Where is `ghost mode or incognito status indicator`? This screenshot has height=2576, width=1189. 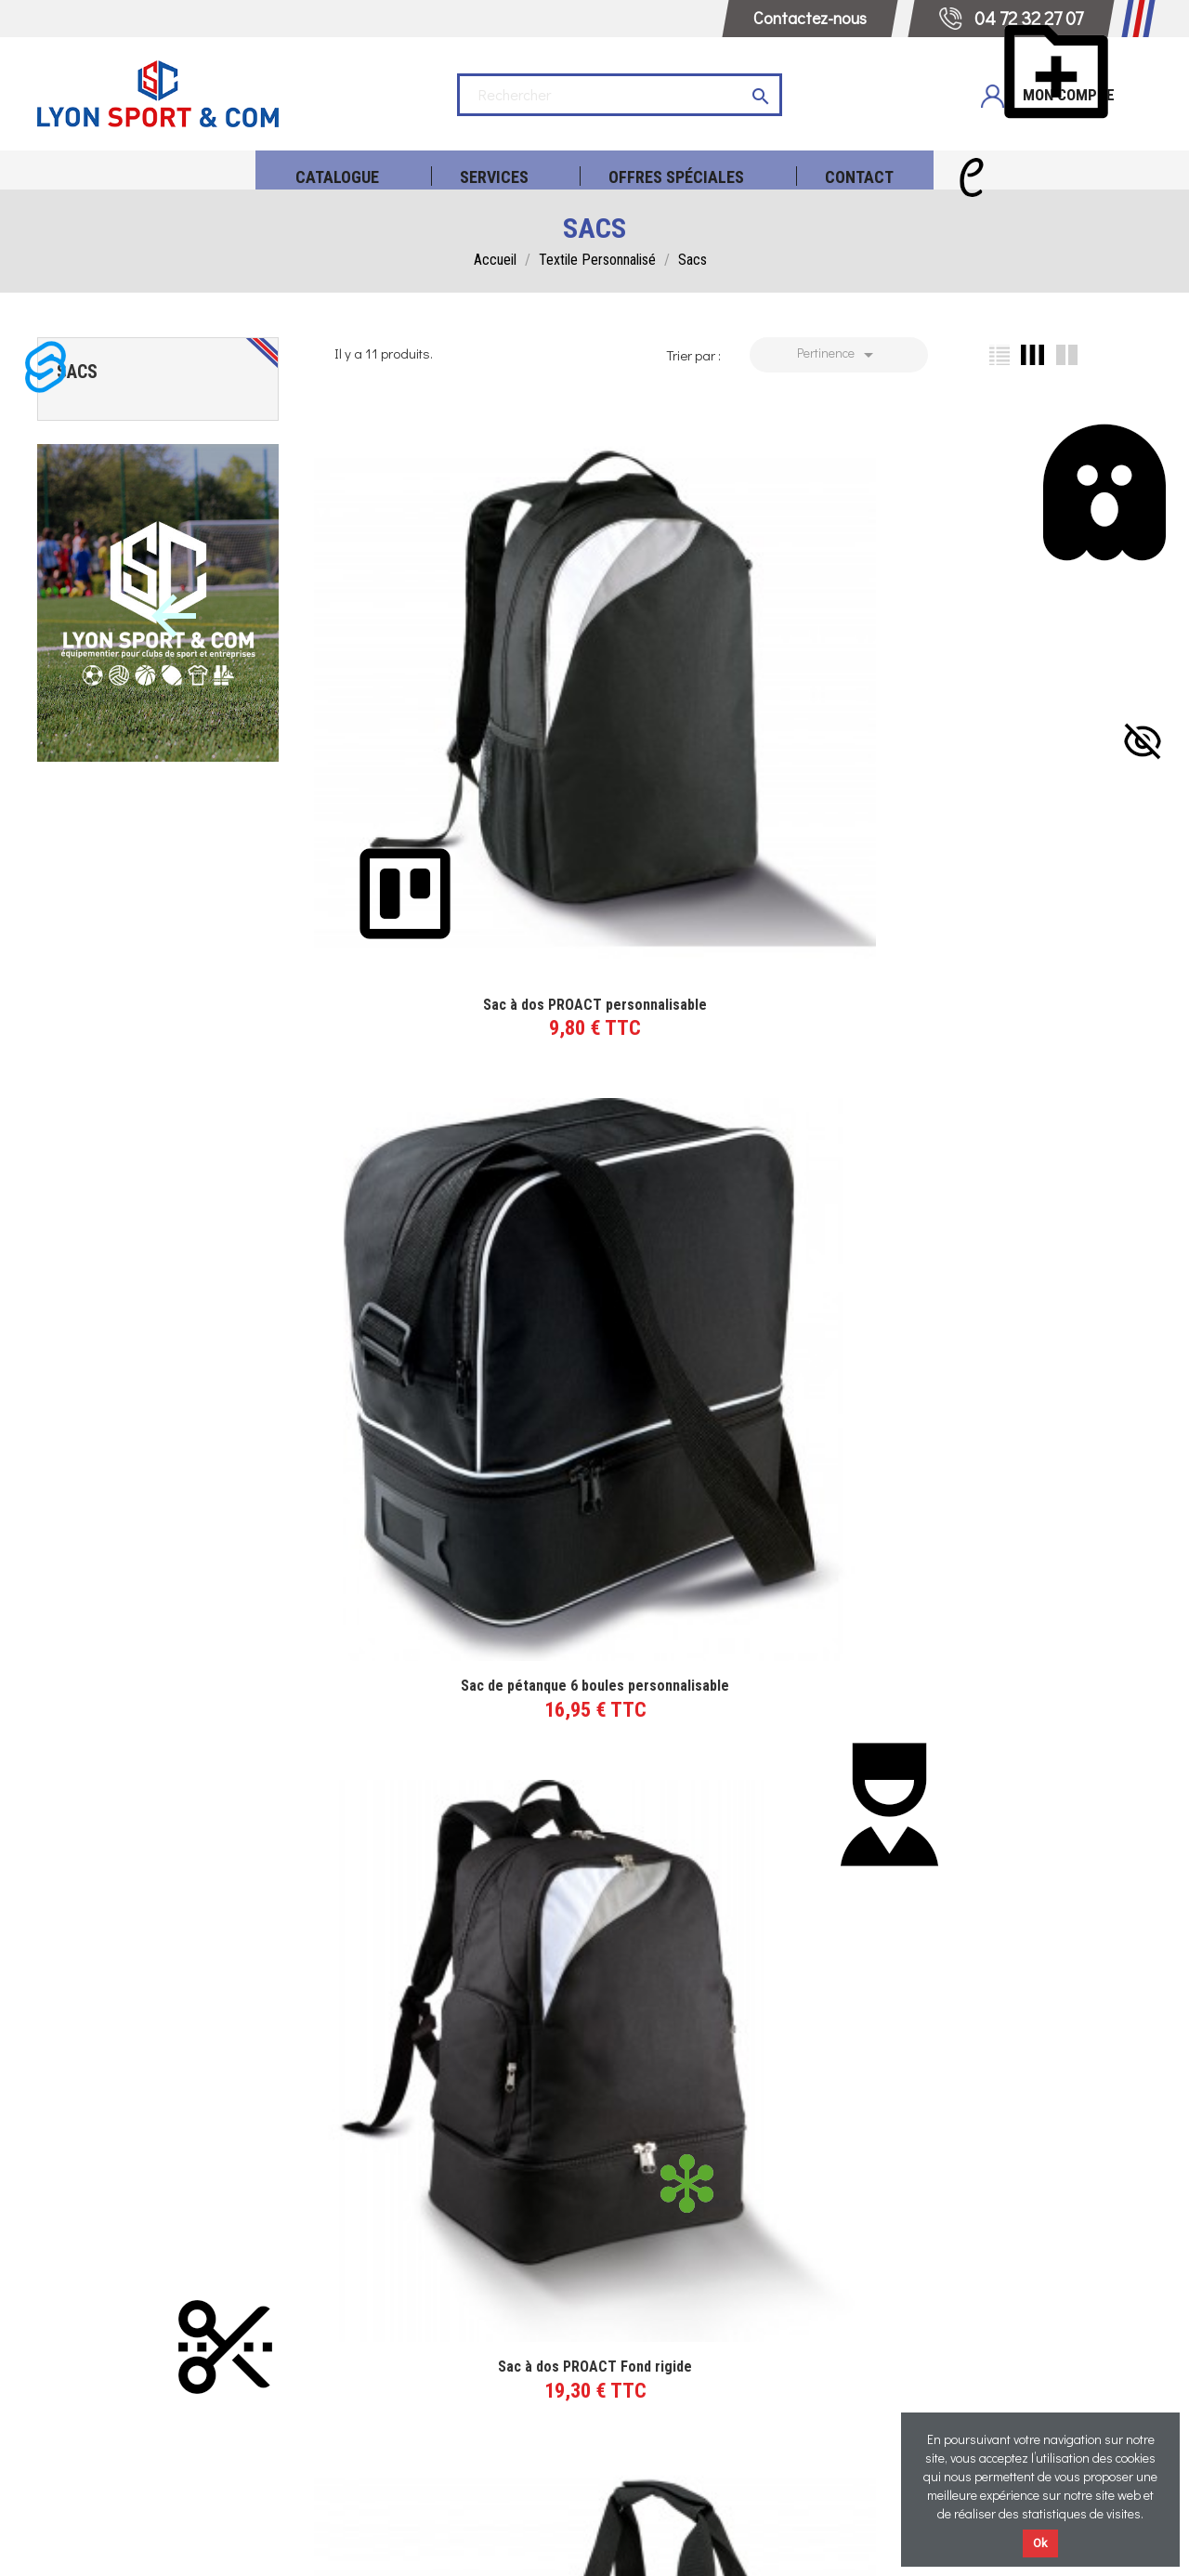 ghost mode or incognito status indicator is located at coordinates (1104, 492).